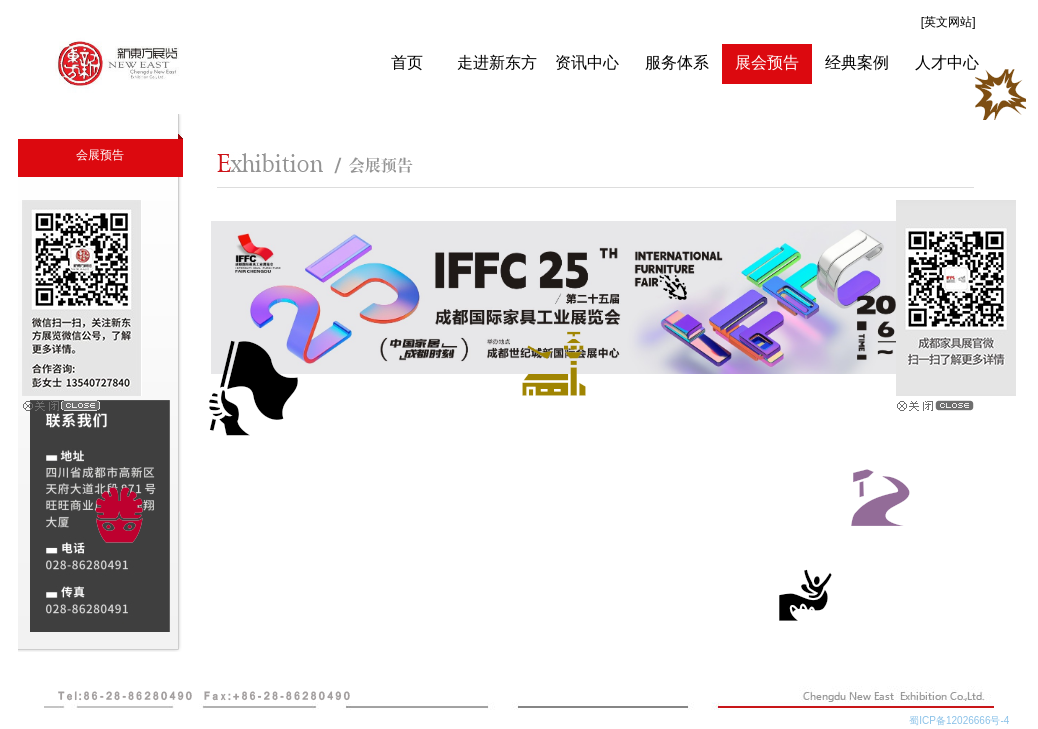 The height and width of the screenshot is (729, 1038). I want to click on view hiking or walking trail routes, so click(880, 497).